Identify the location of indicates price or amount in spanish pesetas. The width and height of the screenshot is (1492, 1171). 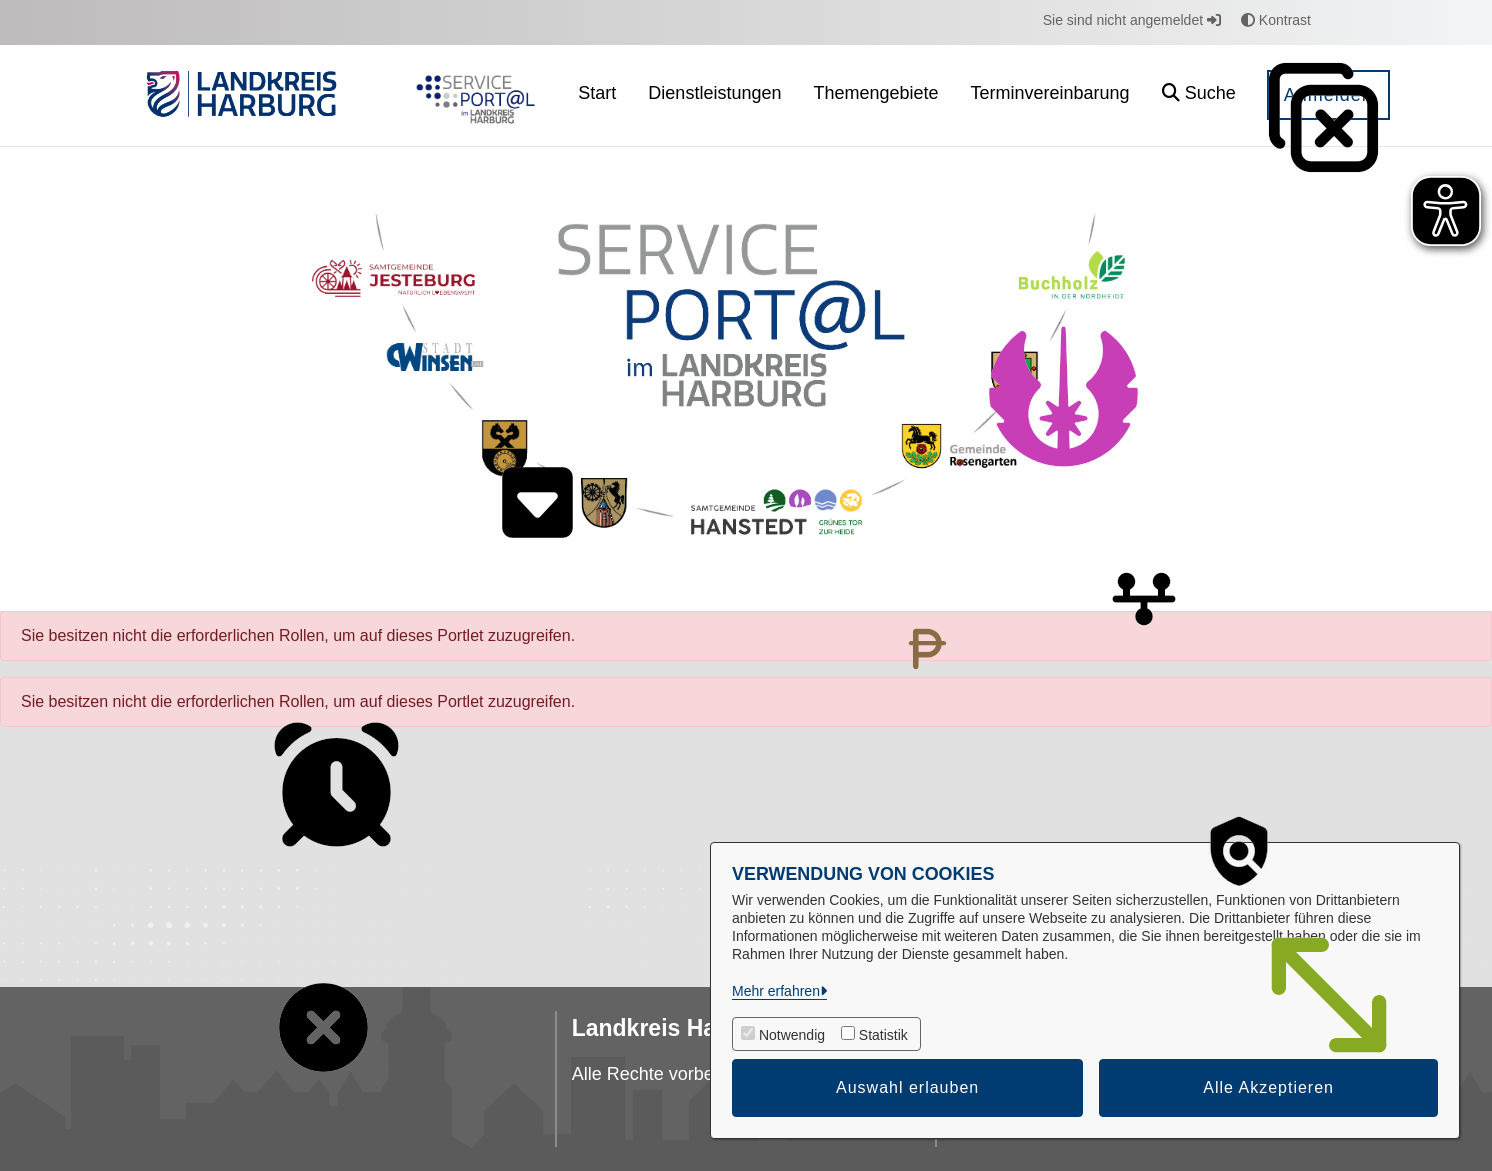
(926, 649).